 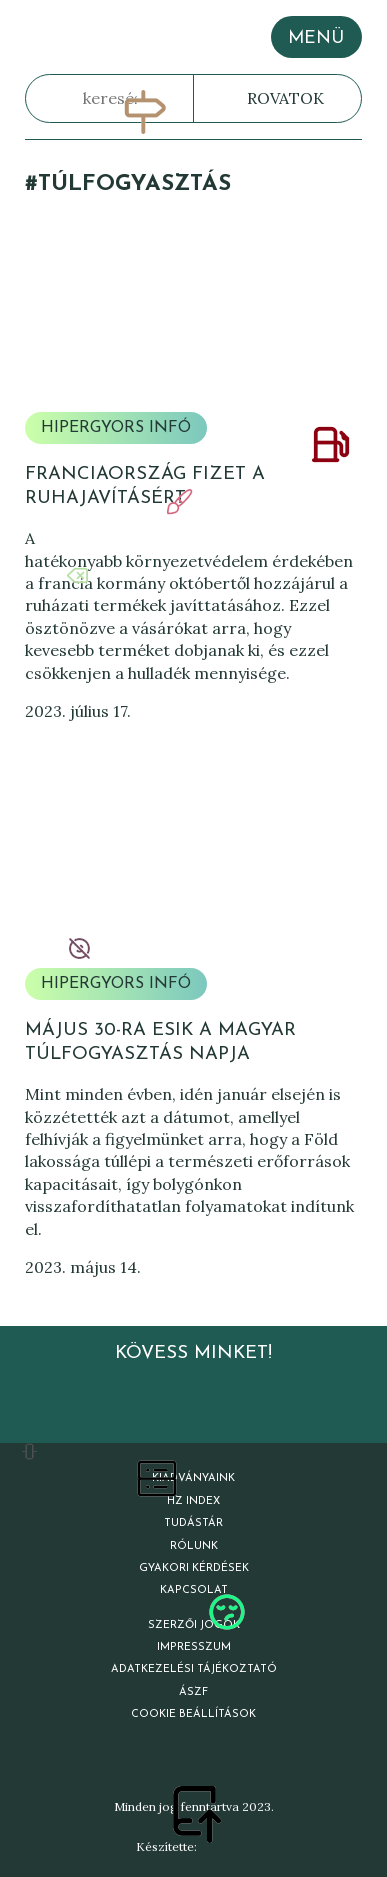 I want to click on customize appearance or theme settings, so click(x=179, y=501).